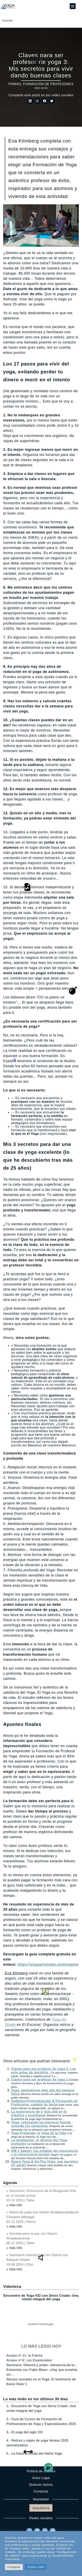 This screenshot has height=2576, width=82. Describe the element at coordinates (73, 990) in the screenshot. I see `indicates a destructive or irreversible action` at that location.